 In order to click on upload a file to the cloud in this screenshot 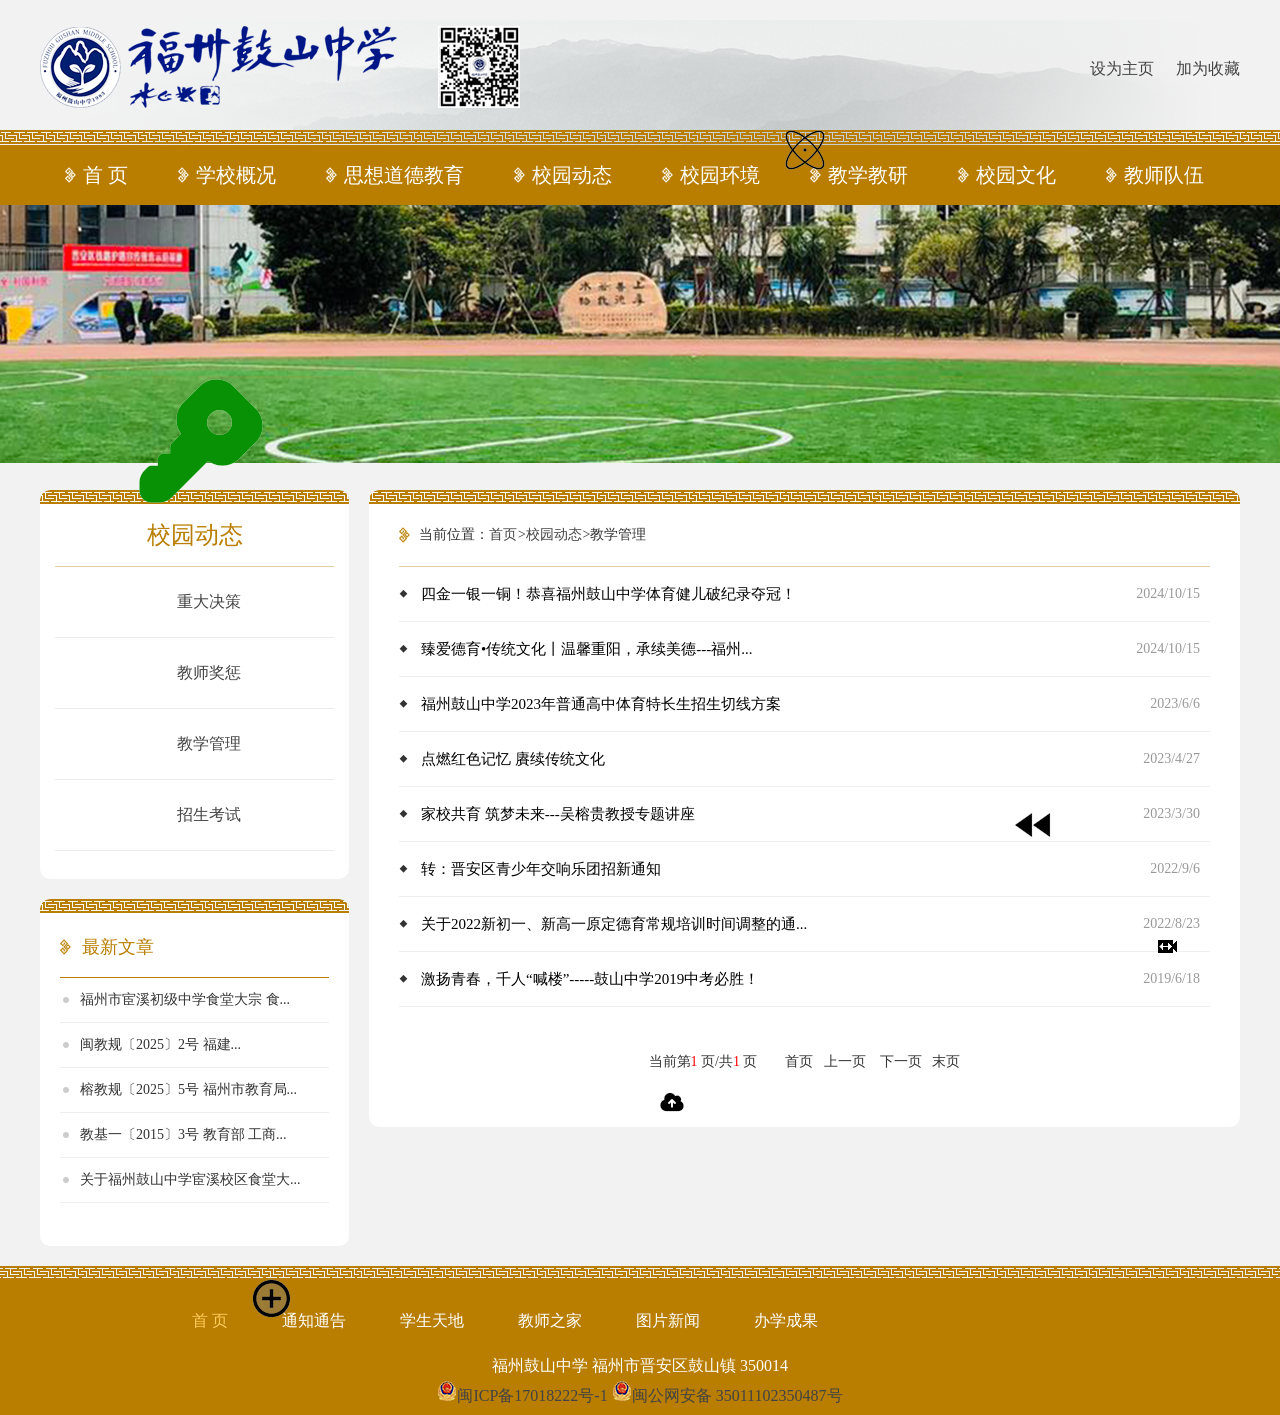, I will do `click(672, 1102)`.